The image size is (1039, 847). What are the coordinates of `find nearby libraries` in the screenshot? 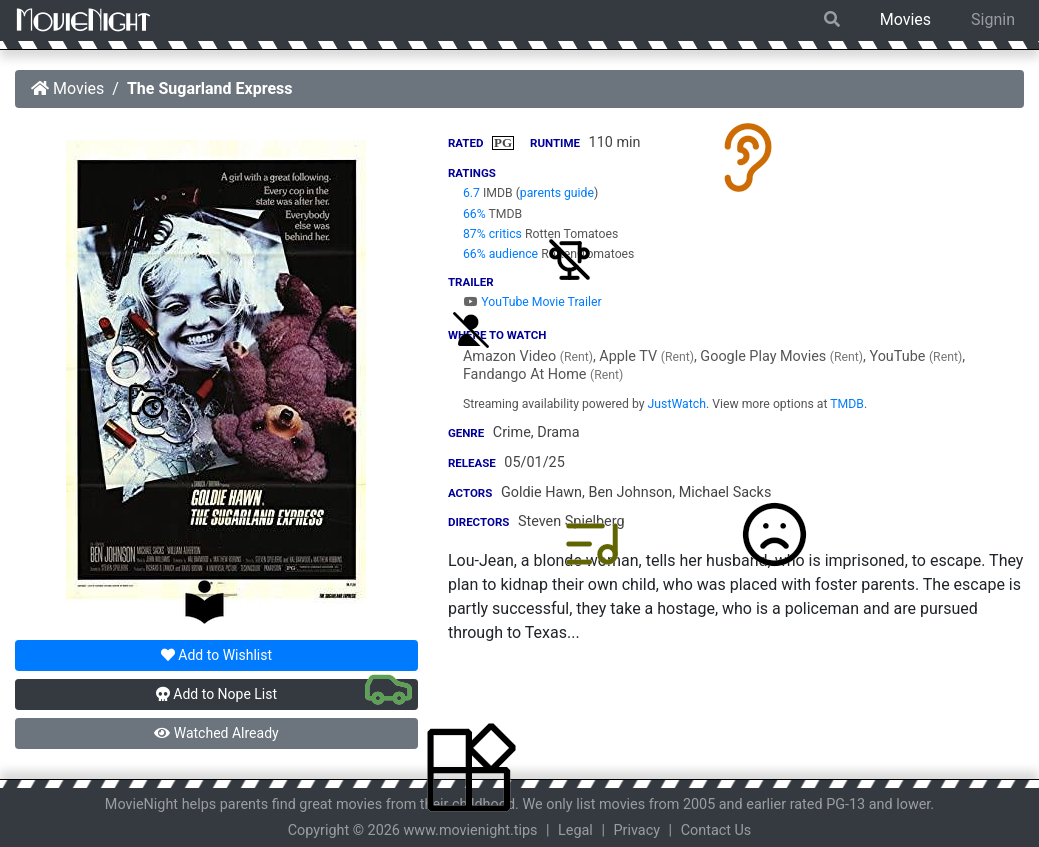 It's located at (204, 601).